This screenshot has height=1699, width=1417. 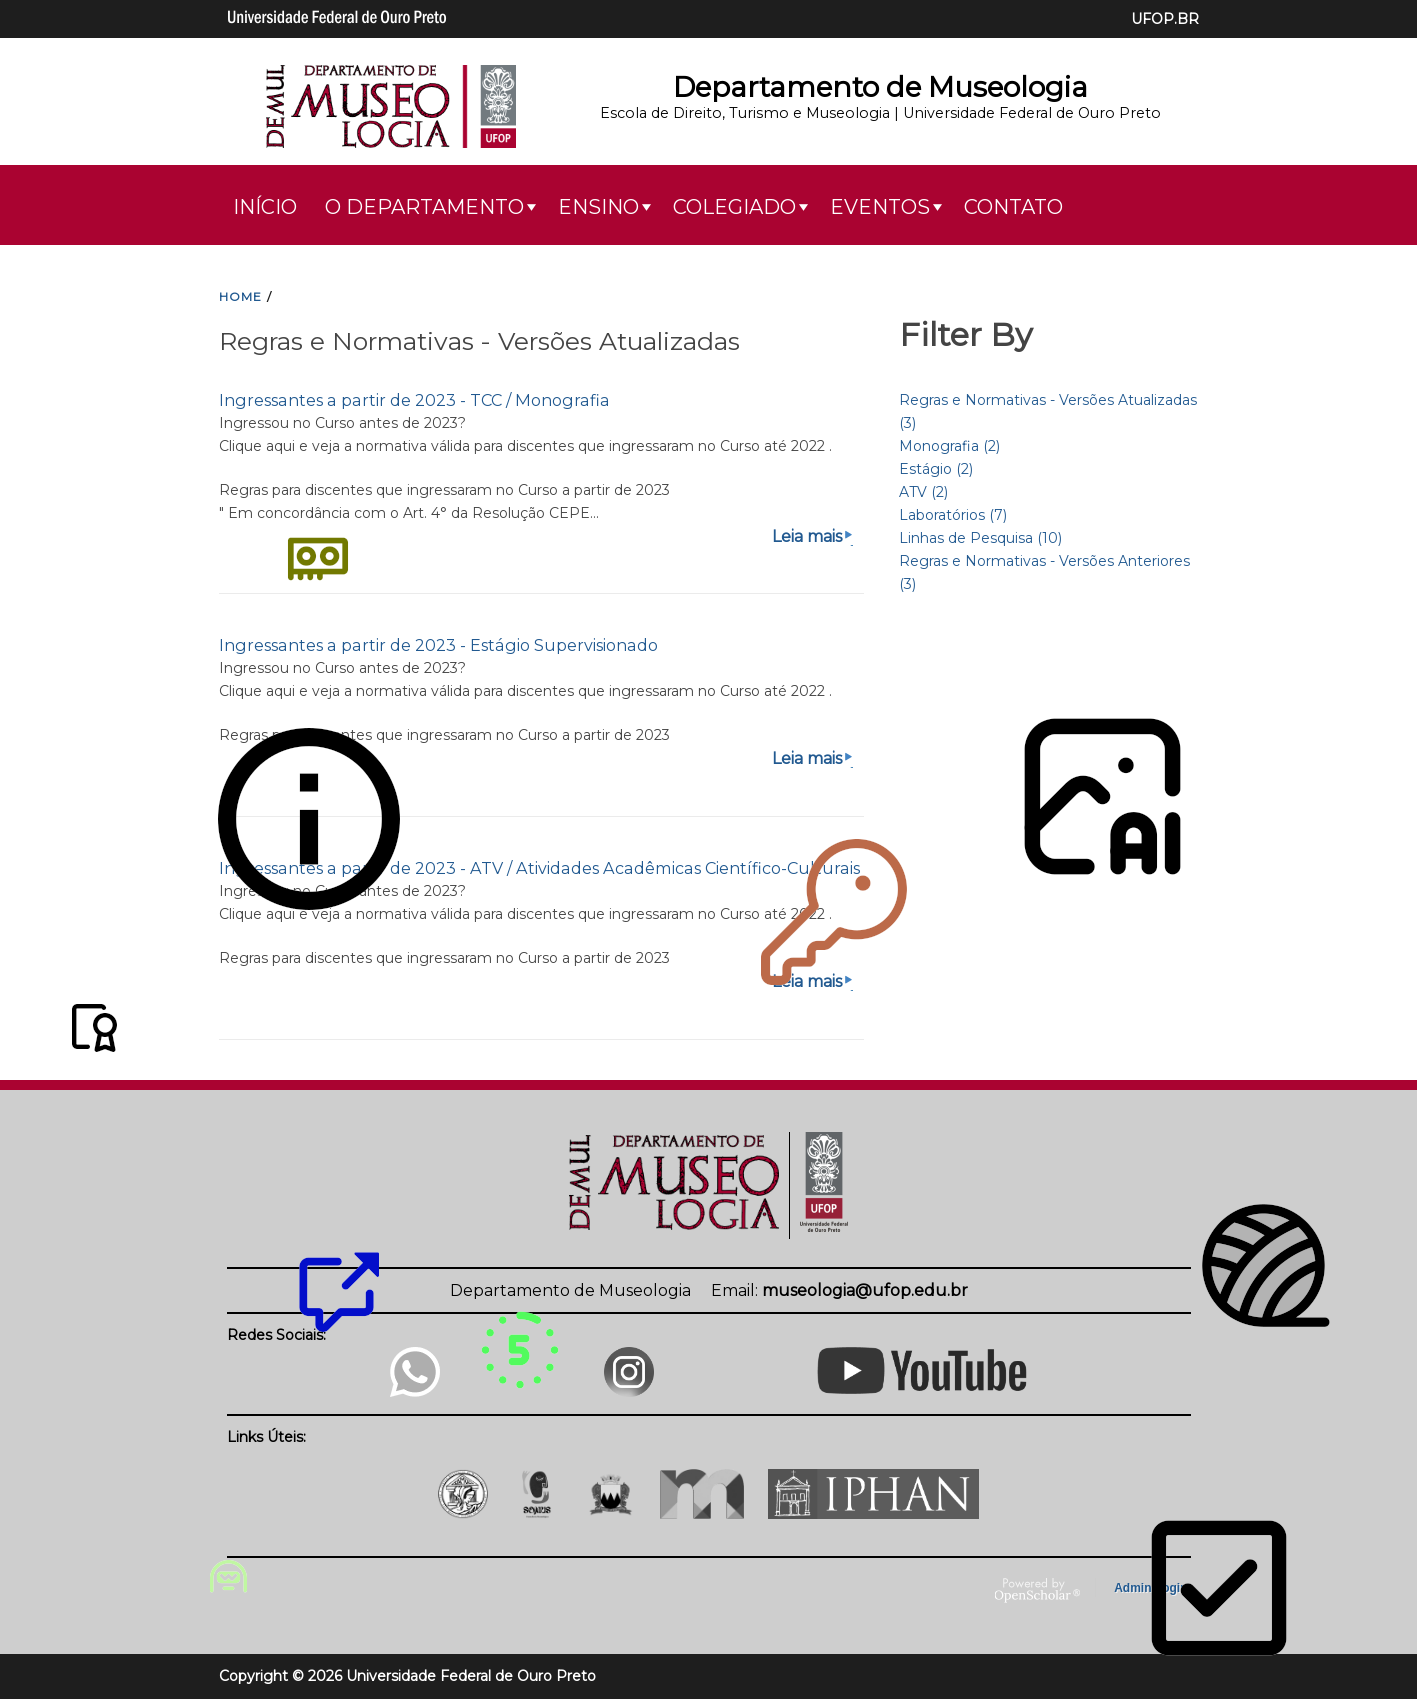 What do you see at coordinates (318, 558) in the screenshot?
I see `view graphics card information` at bounding box center [318, 558].